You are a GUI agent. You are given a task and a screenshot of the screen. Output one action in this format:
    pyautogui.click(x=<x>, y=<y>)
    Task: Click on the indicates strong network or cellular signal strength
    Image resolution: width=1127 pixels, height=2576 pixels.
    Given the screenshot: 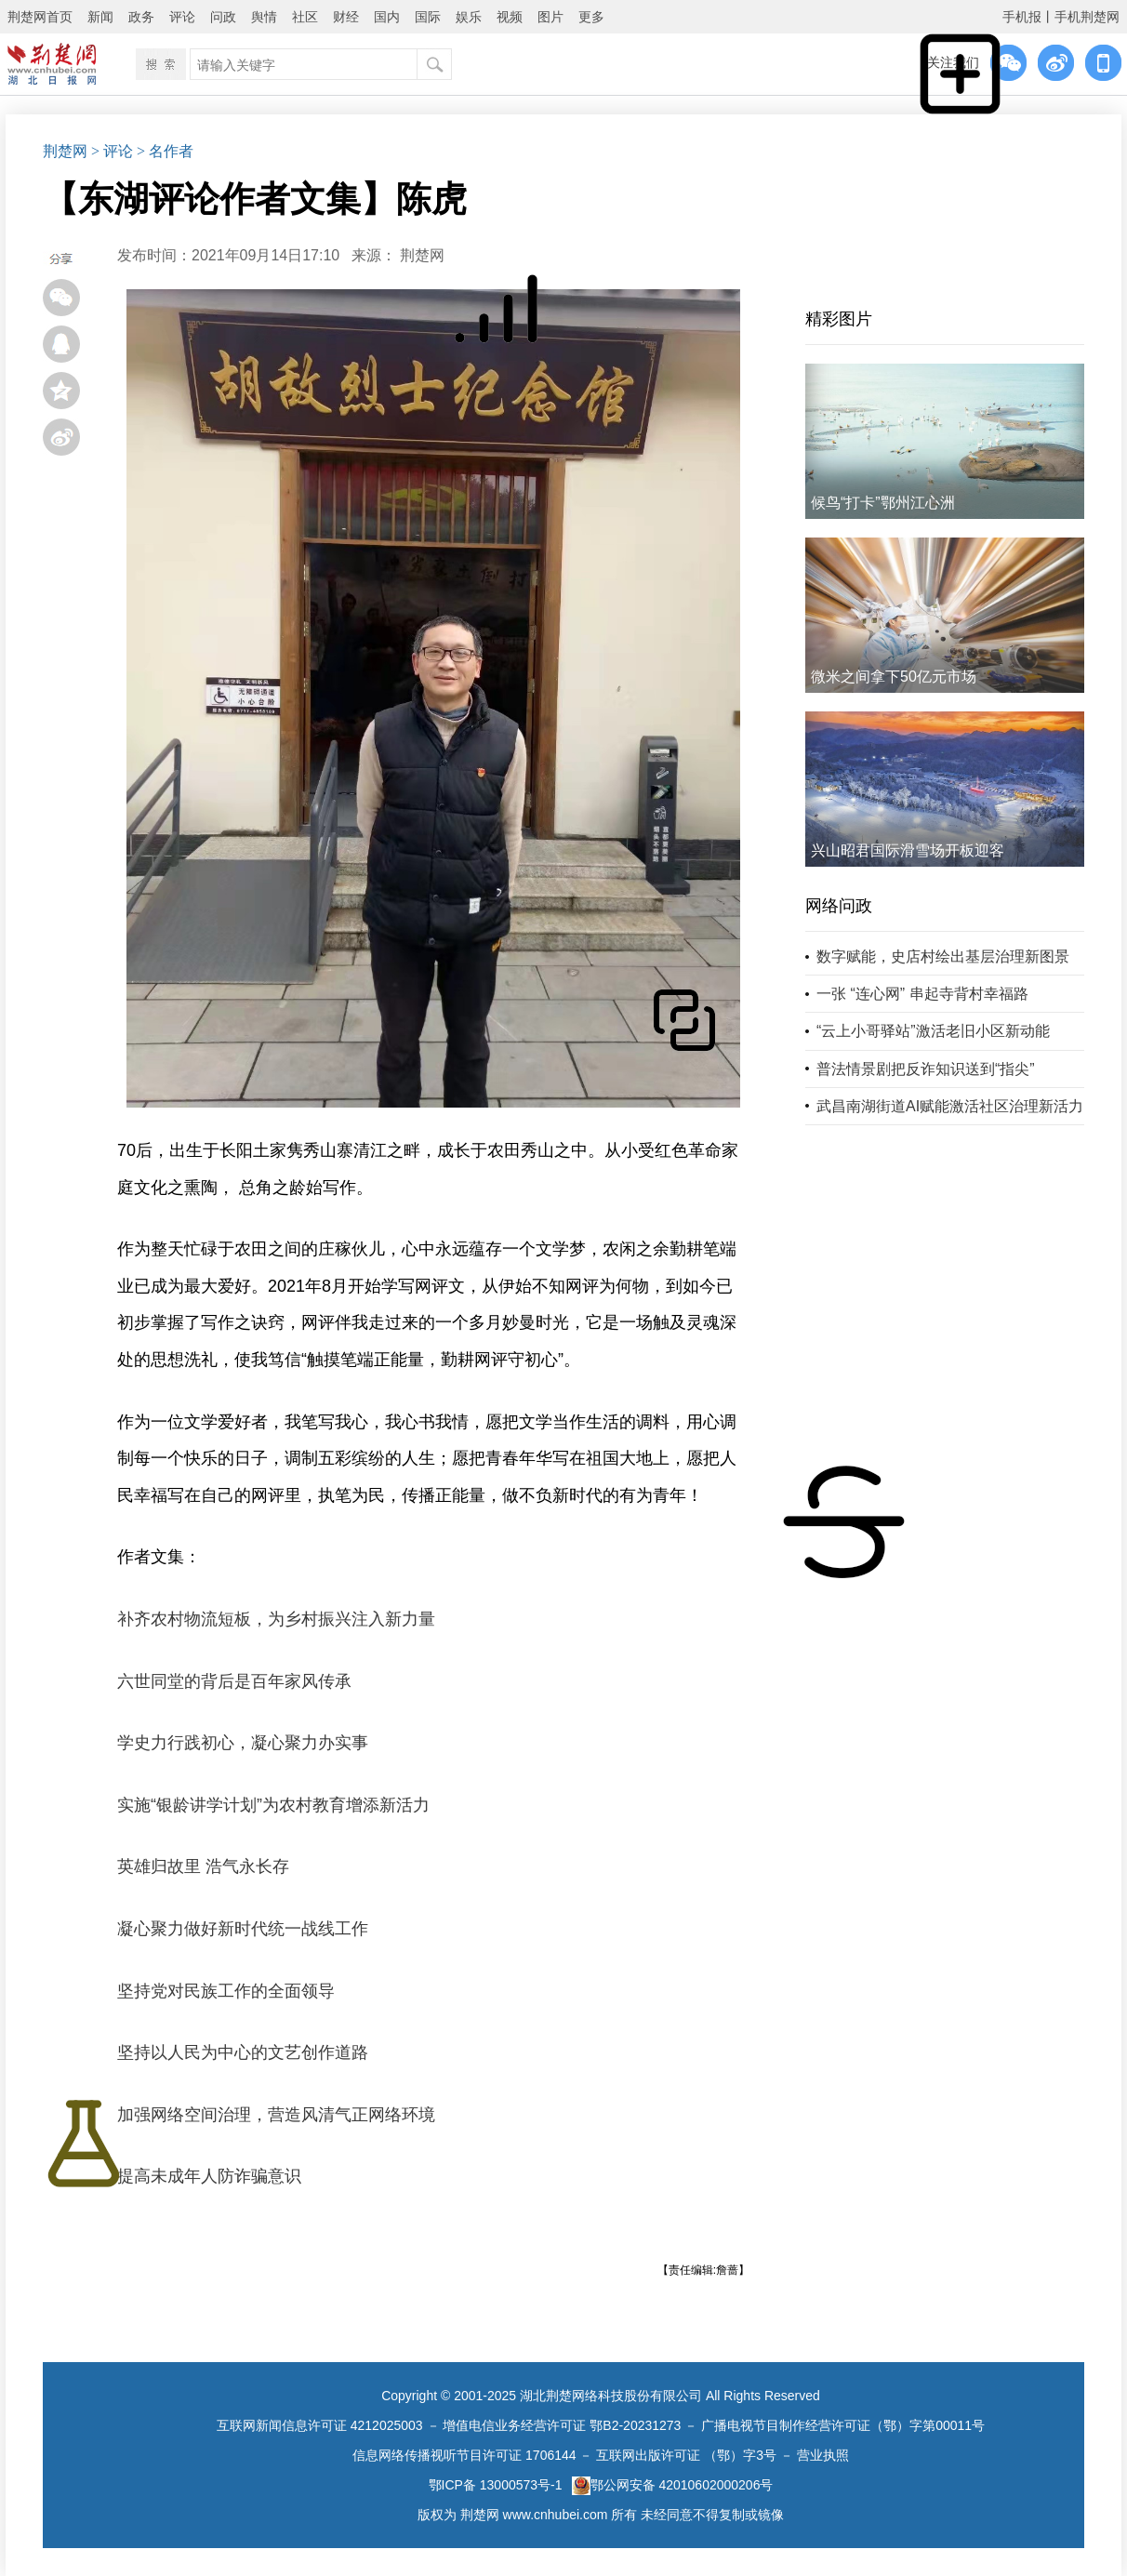 What is the action you would take?
    pyautogui.click(x=508, y=299)
    